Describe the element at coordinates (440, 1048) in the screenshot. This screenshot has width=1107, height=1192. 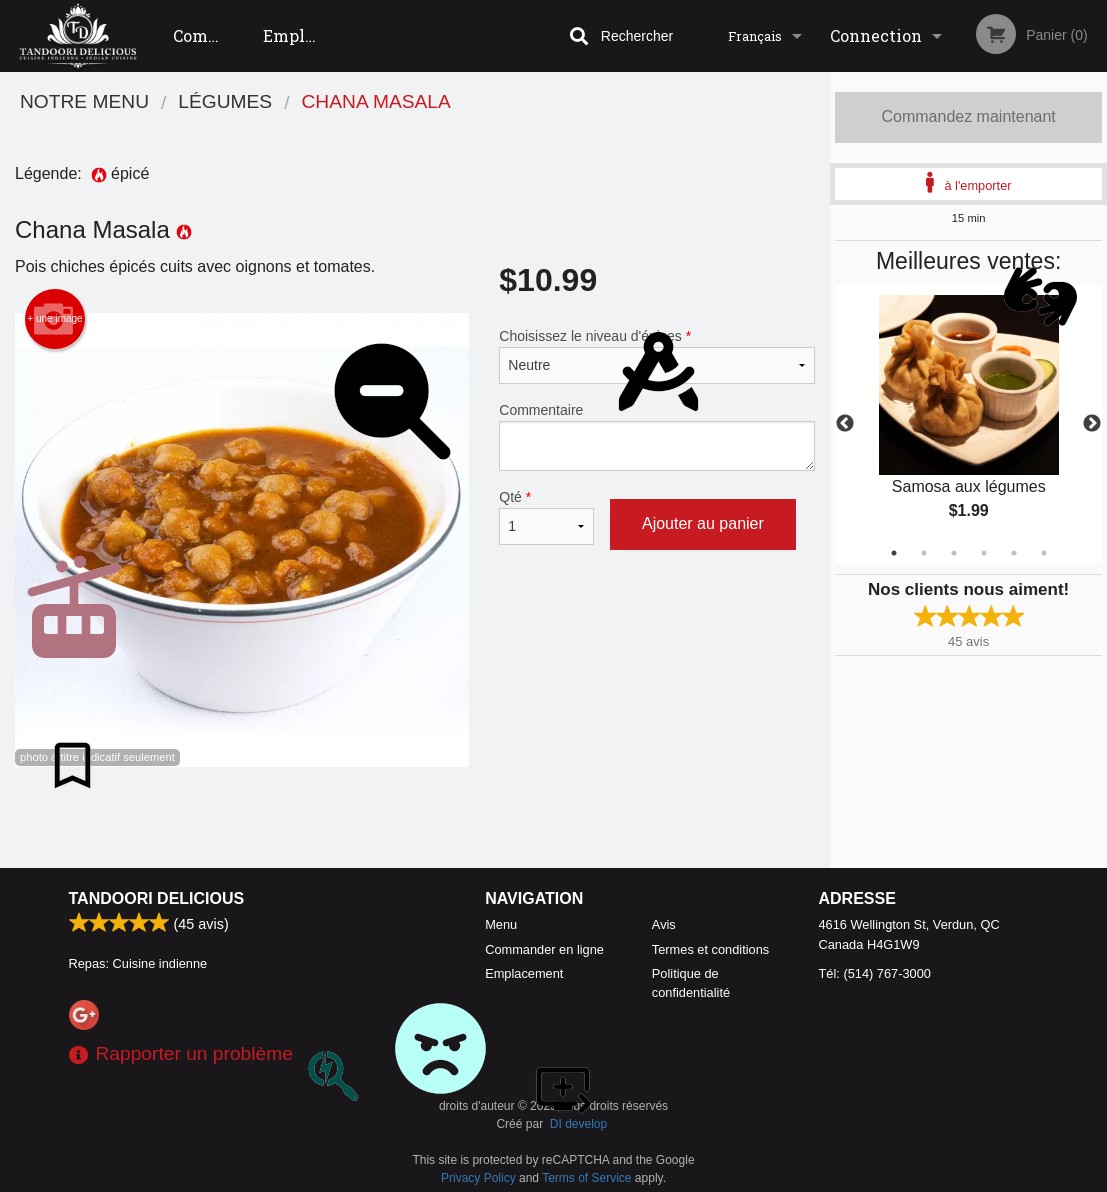
I see `react to a message with anger` at that location.